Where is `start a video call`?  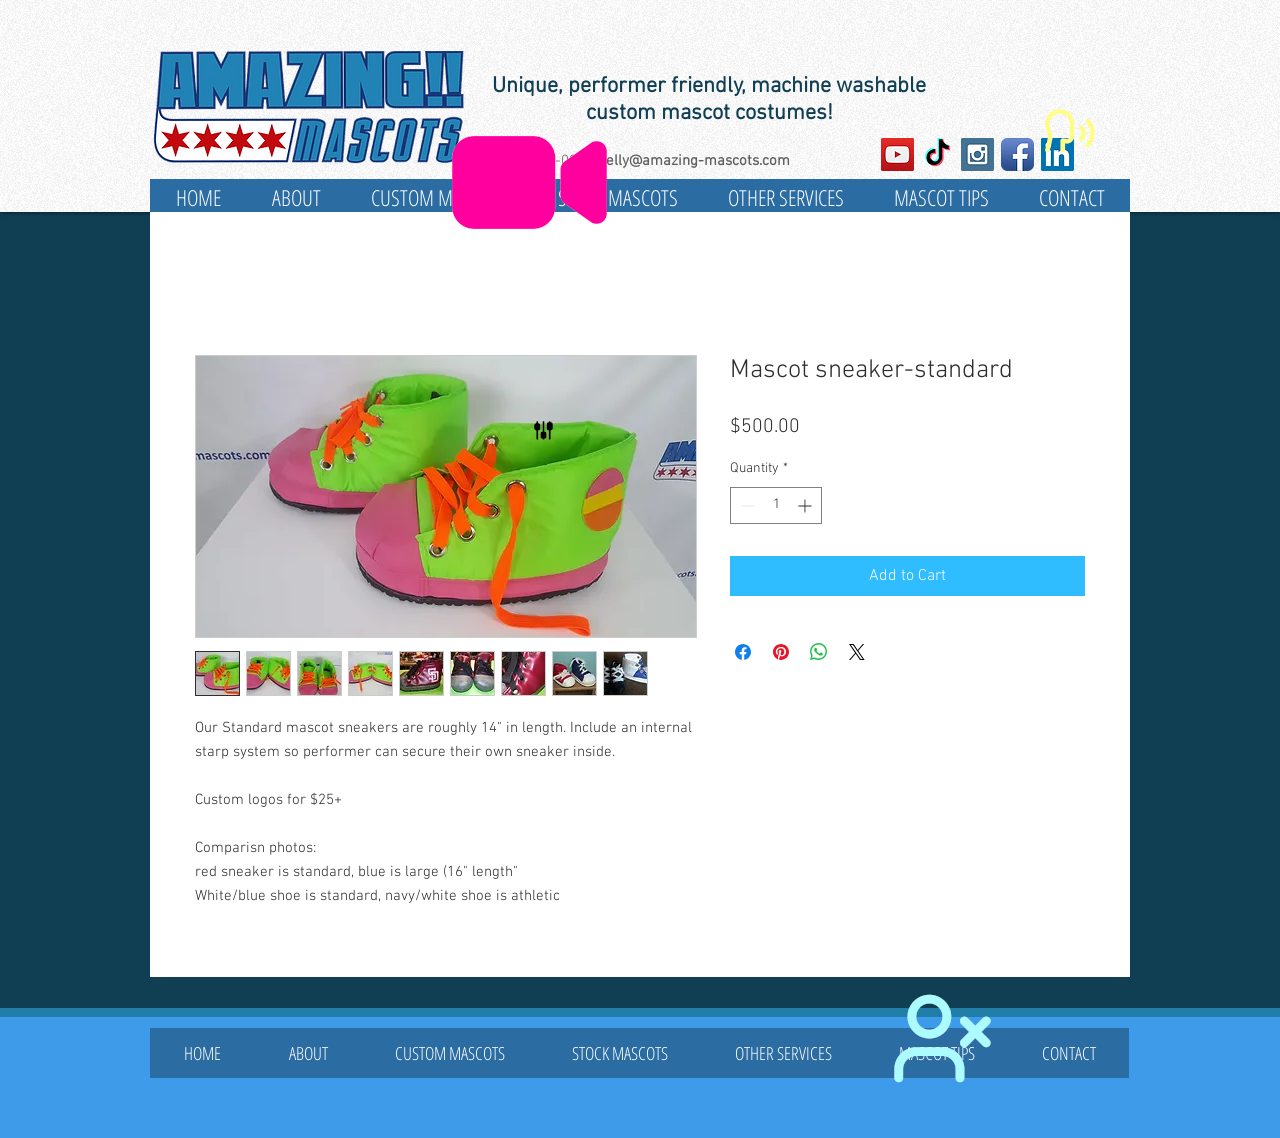
start a video call is located at coordinates (529, 182).